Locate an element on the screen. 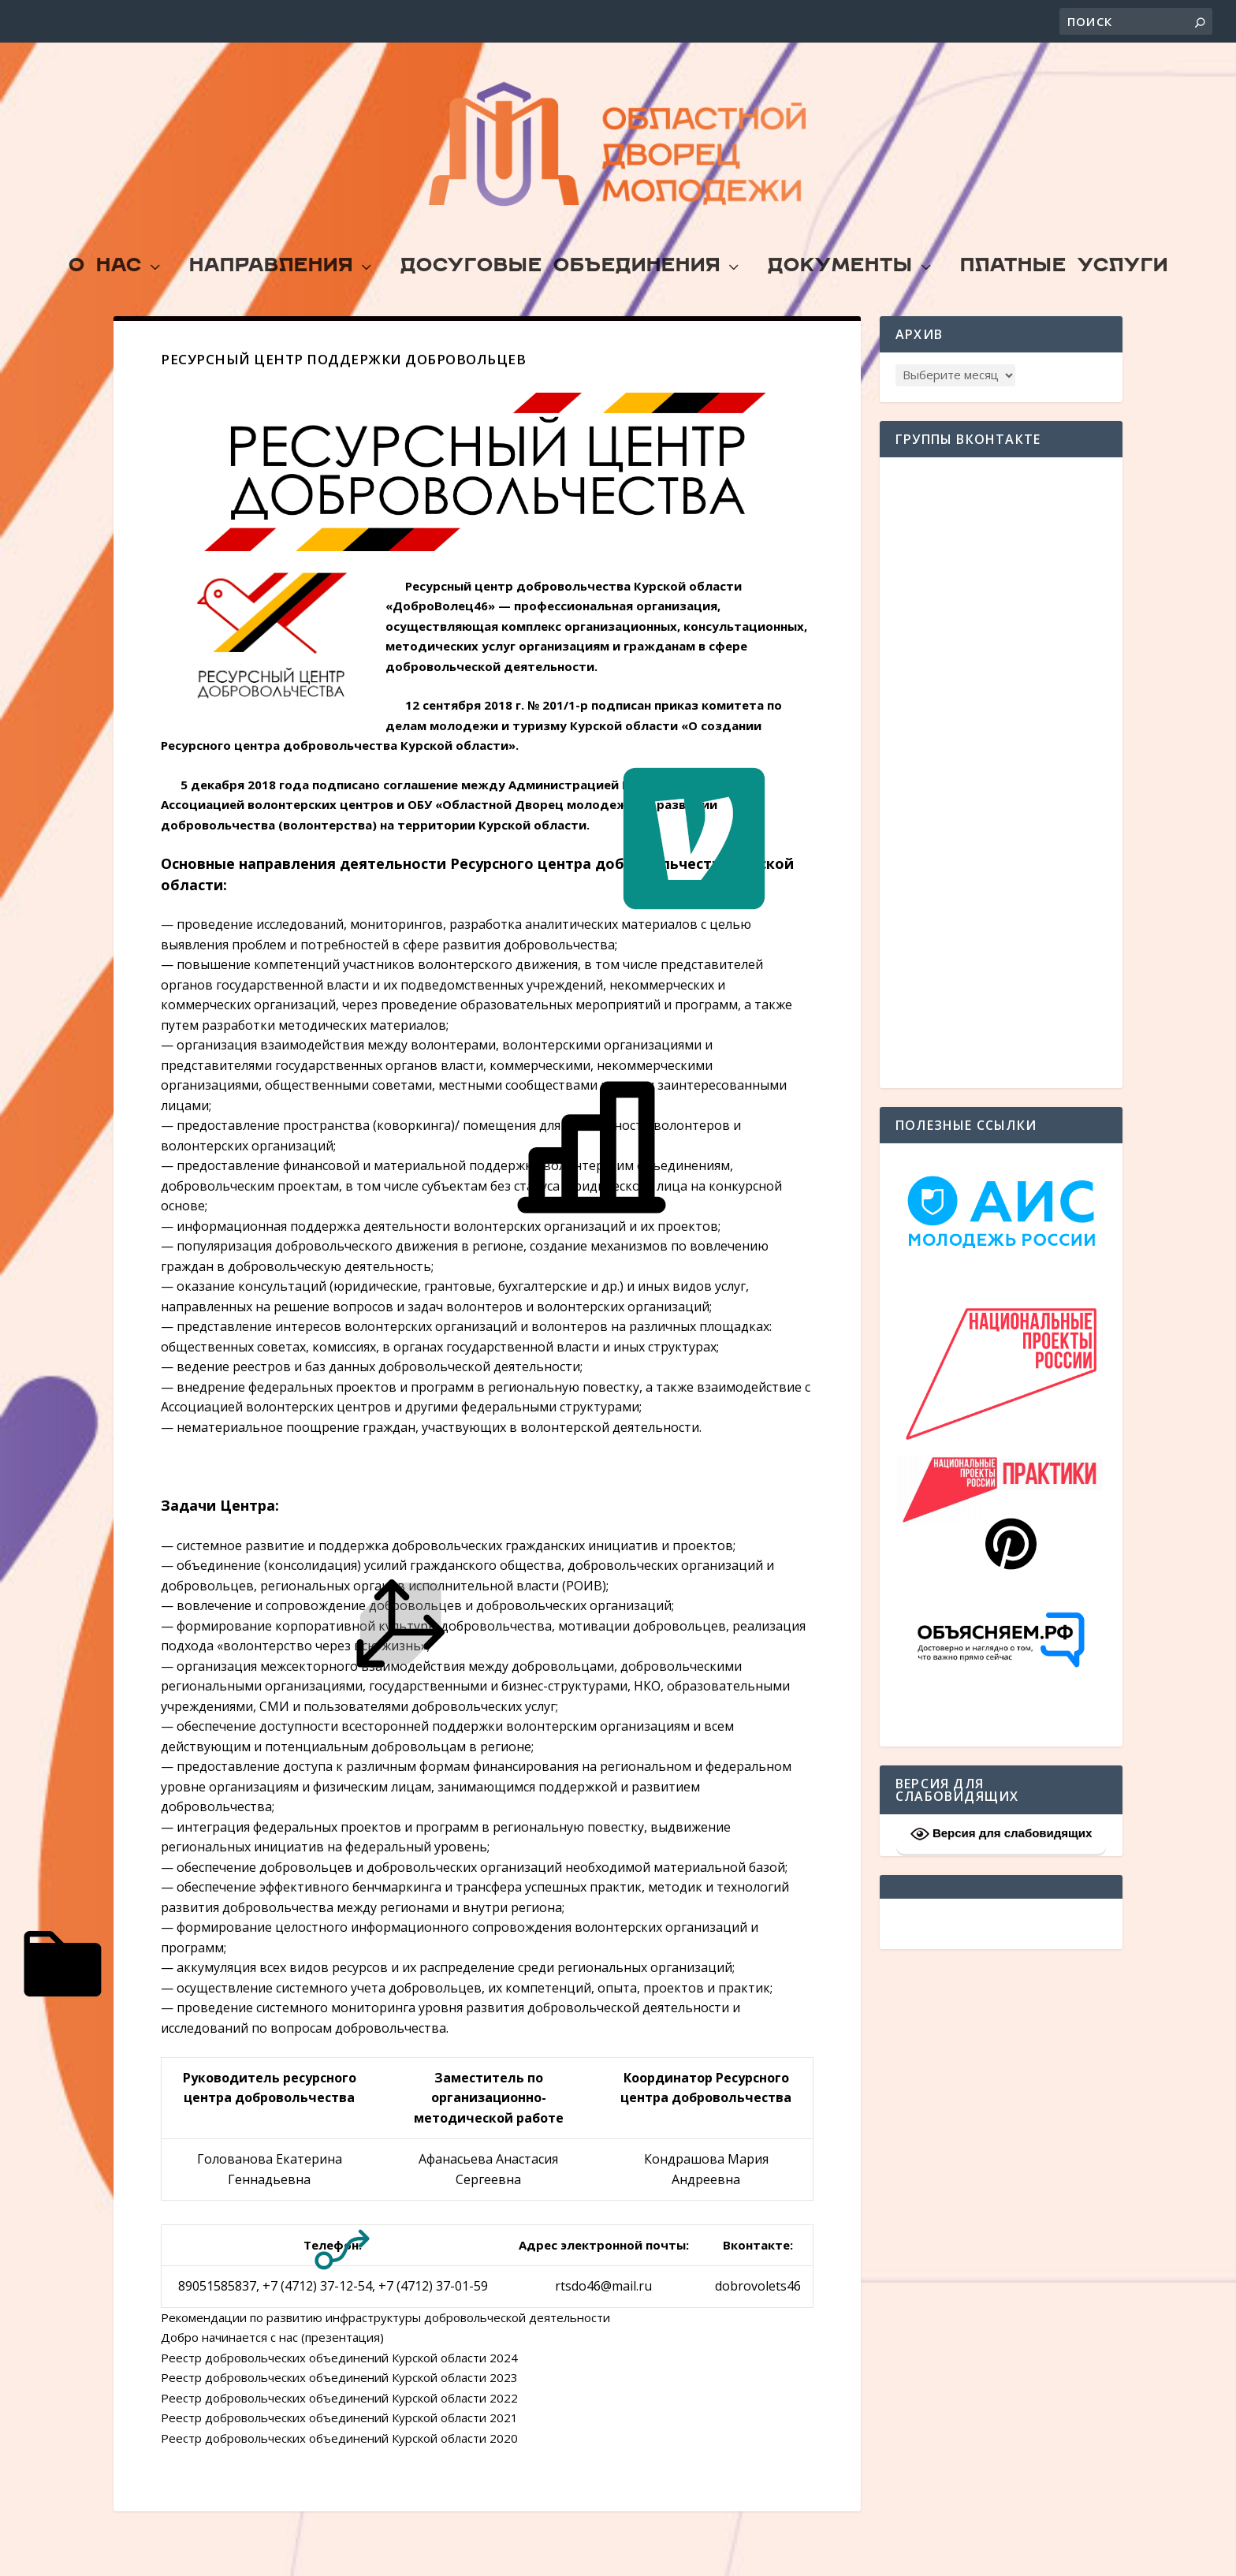  access 3D vector or coordinate tools is located at coordinates (395, 1628).